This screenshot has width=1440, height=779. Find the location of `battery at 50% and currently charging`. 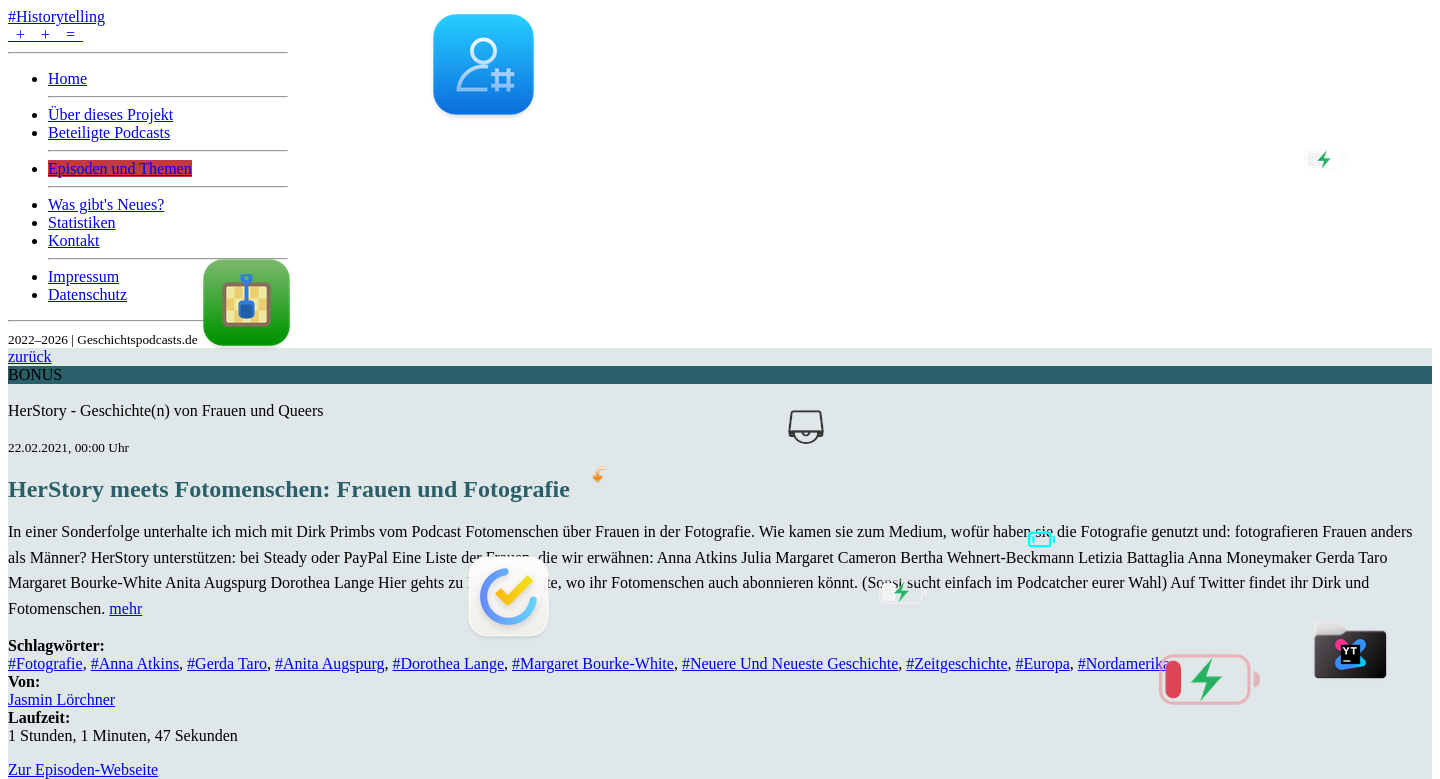

battery at 50% and currently charging is located at coordinates (1325, 159).